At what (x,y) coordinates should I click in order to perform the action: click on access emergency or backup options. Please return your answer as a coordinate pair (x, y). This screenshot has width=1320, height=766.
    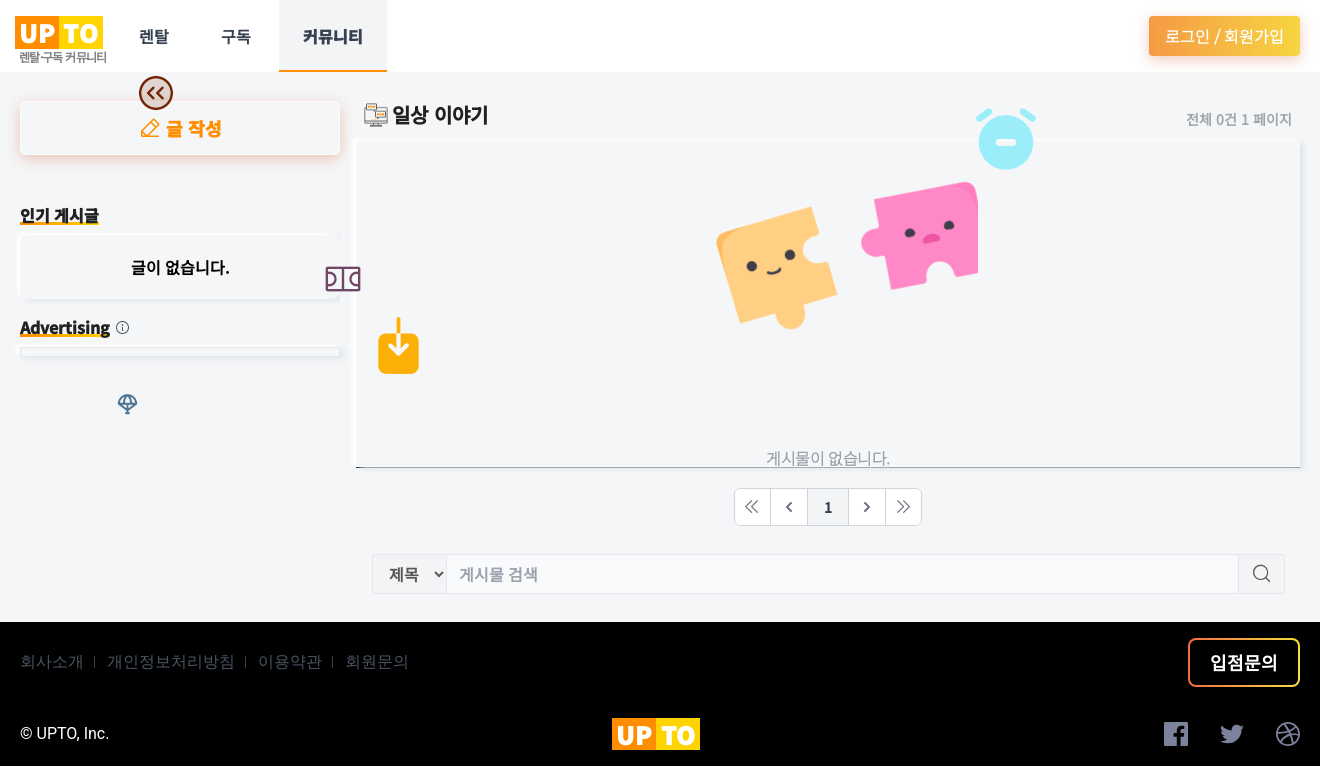
    Looking at the image, I should click on (127, 404).